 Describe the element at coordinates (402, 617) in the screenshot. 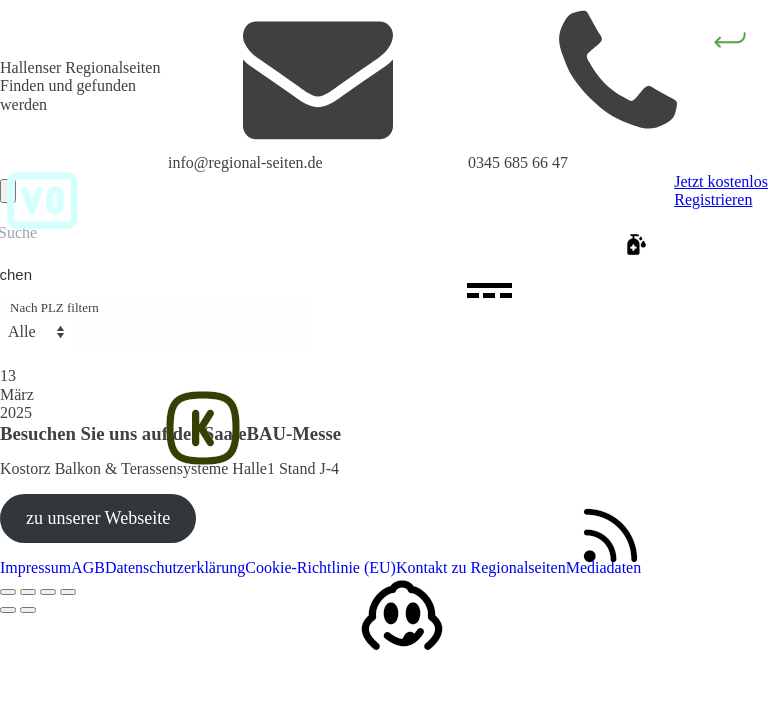

I see `indicates a Michelin Bib Gourmand rated restaurant` at that location.